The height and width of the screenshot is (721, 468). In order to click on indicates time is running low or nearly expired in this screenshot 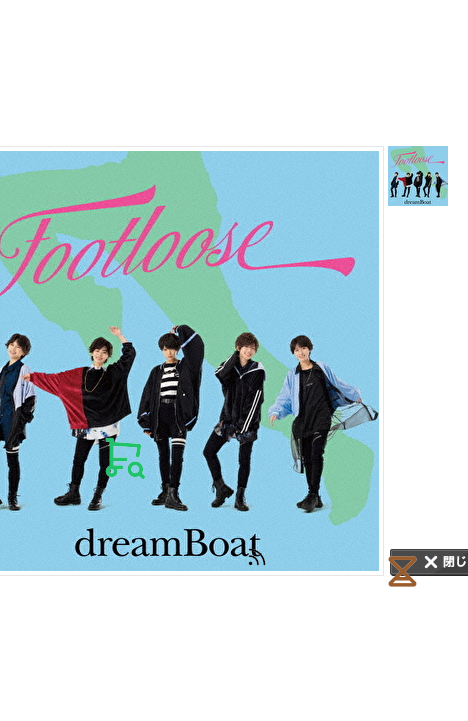, I will do `click(402, 571)`.